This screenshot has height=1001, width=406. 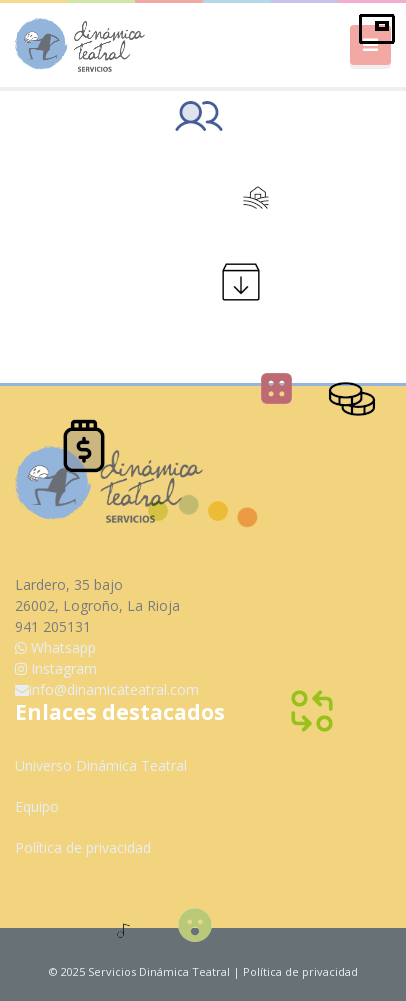 What do you see at coordinates (123, 930) in the screenshot?
I see `play or access music` at bounding box center [123, 930].